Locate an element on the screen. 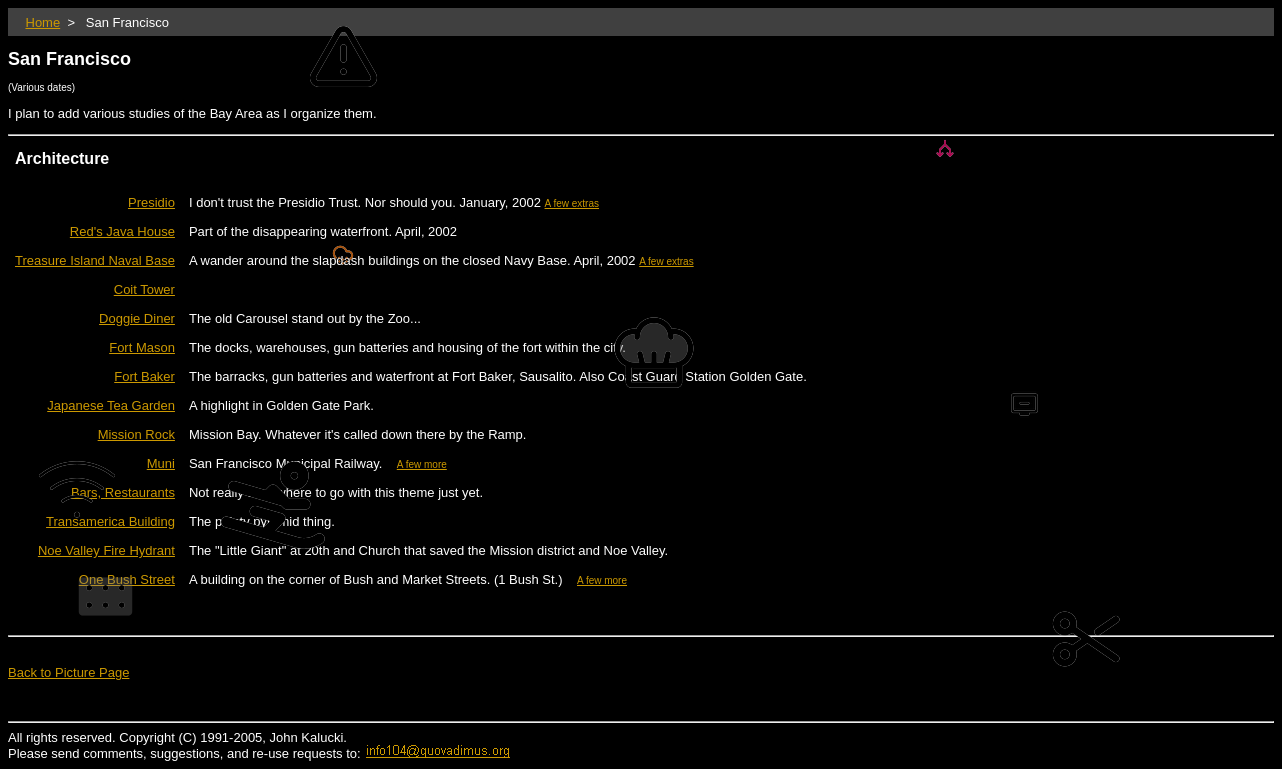  remove video from watch queue is located at coordinates (1024, 404).